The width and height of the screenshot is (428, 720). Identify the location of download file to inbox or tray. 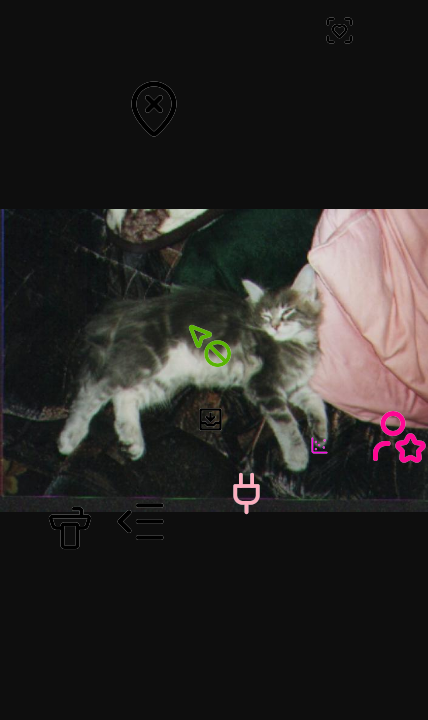
(210, 419).